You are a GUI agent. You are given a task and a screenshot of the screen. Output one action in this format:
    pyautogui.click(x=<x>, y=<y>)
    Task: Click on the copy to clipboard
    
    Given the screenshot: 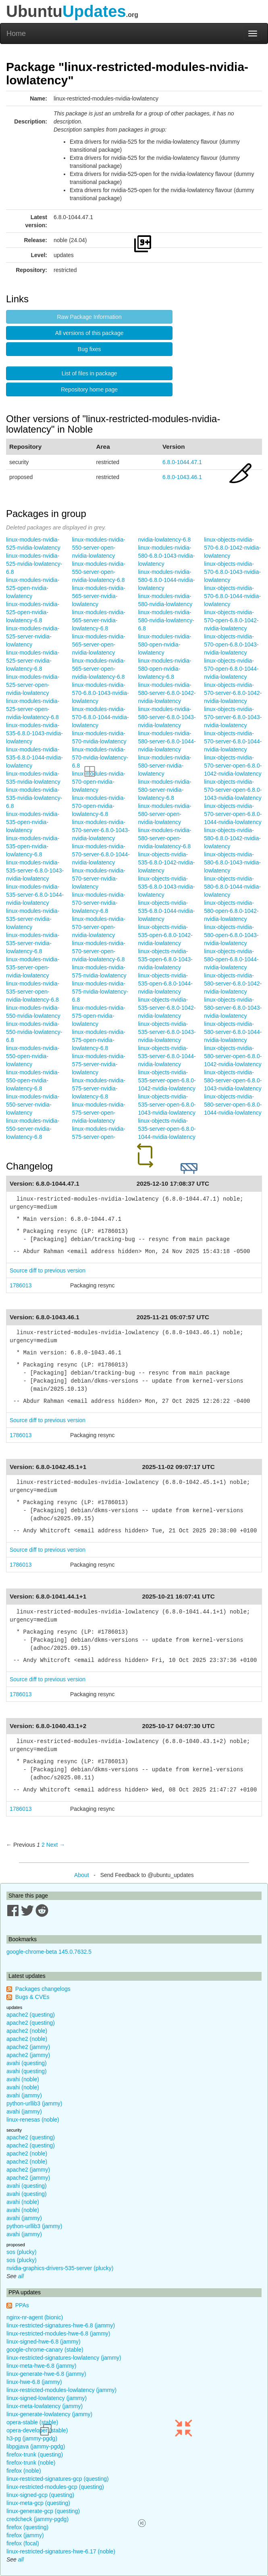 What is the action you would take?
    pyautogui.click(x=46, y=2430)
    